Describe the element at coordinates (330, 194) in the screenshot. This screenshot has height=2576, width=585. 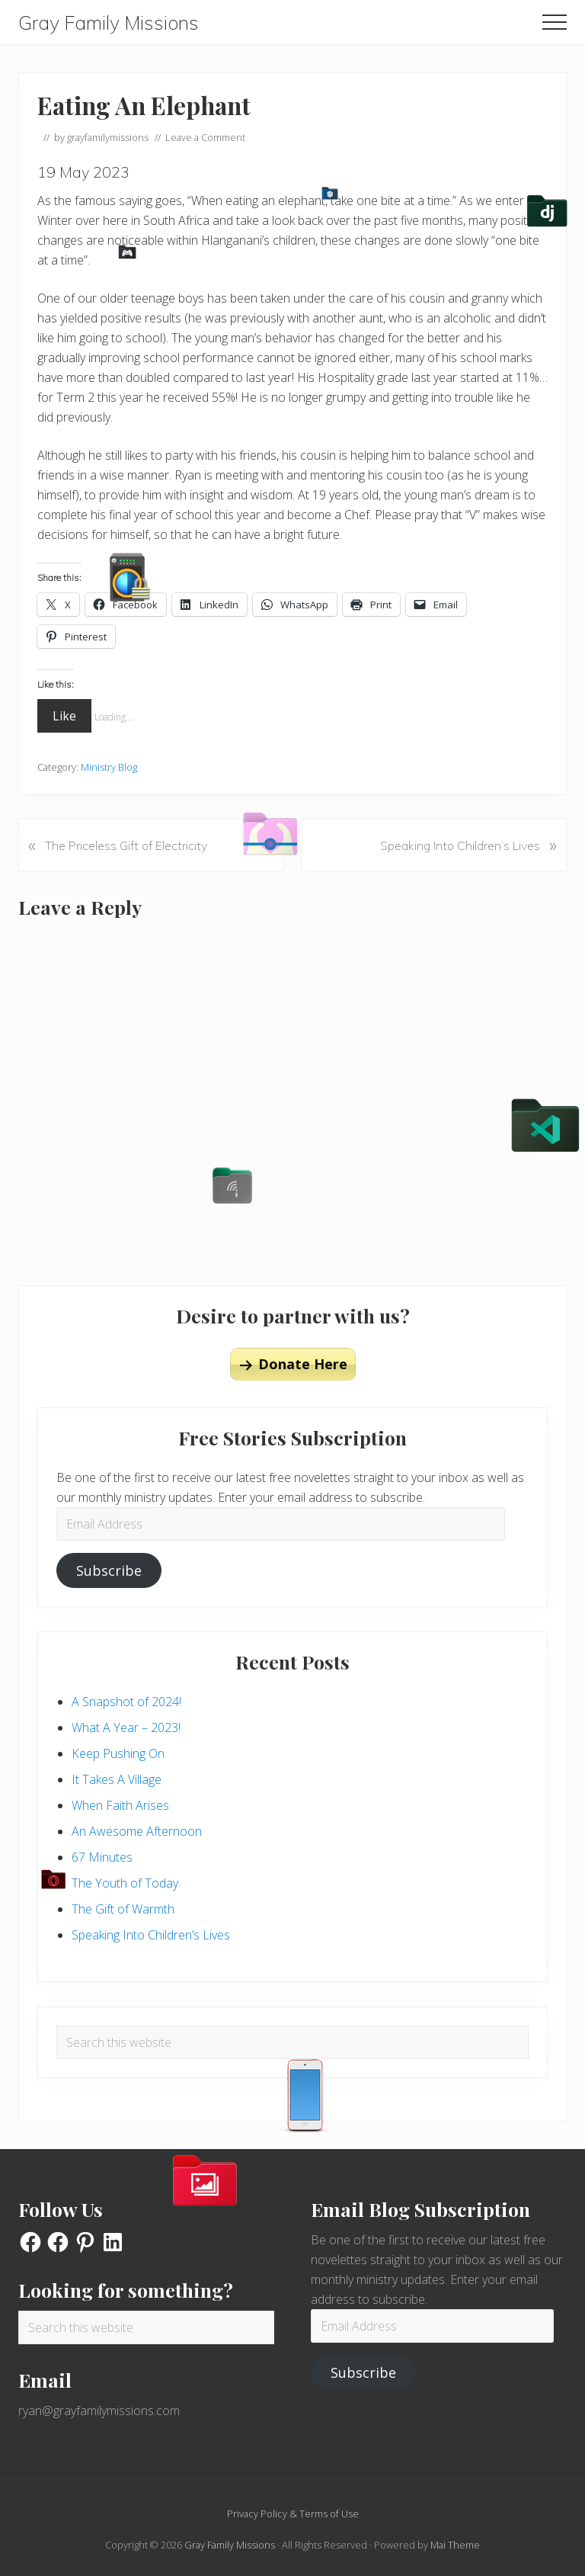
I see `open sketchup project files folder` at that location.